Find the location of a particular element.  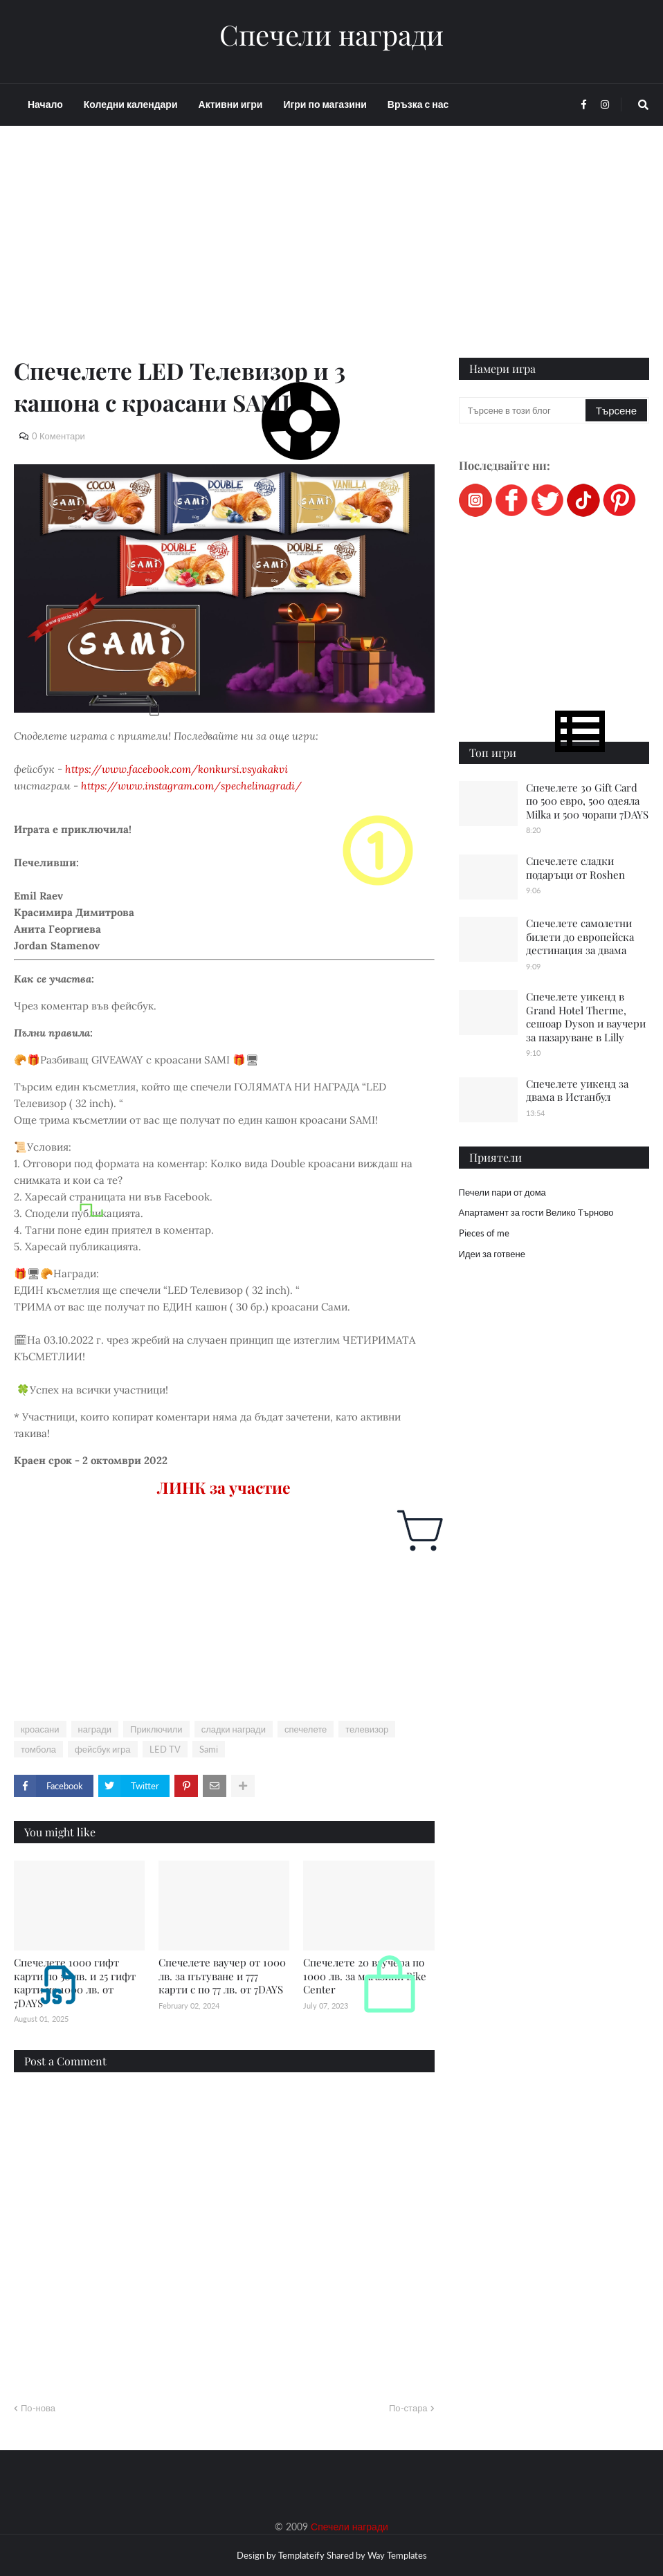

lock or secure this item is located at coordinates (390, 1987).